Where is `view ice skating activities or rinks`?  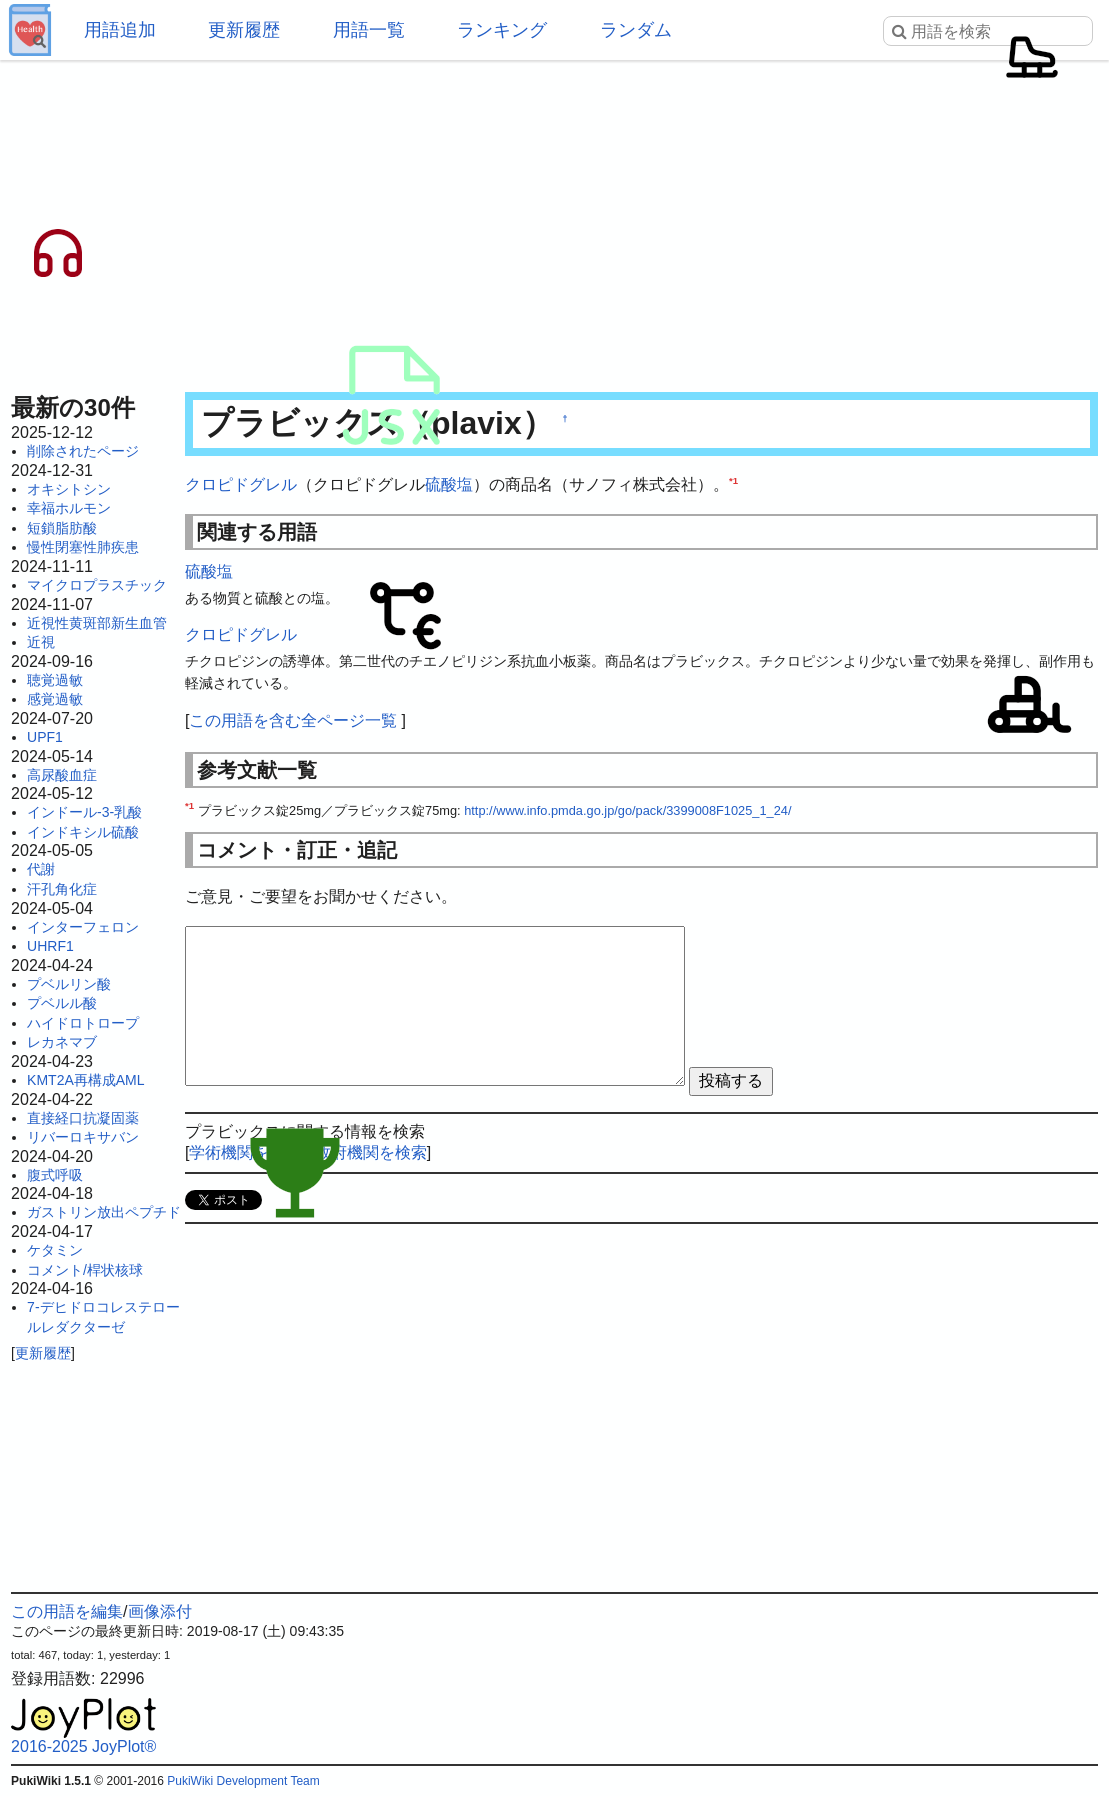
view ice skating activities or rinks is located at coordinates (1032, 57).